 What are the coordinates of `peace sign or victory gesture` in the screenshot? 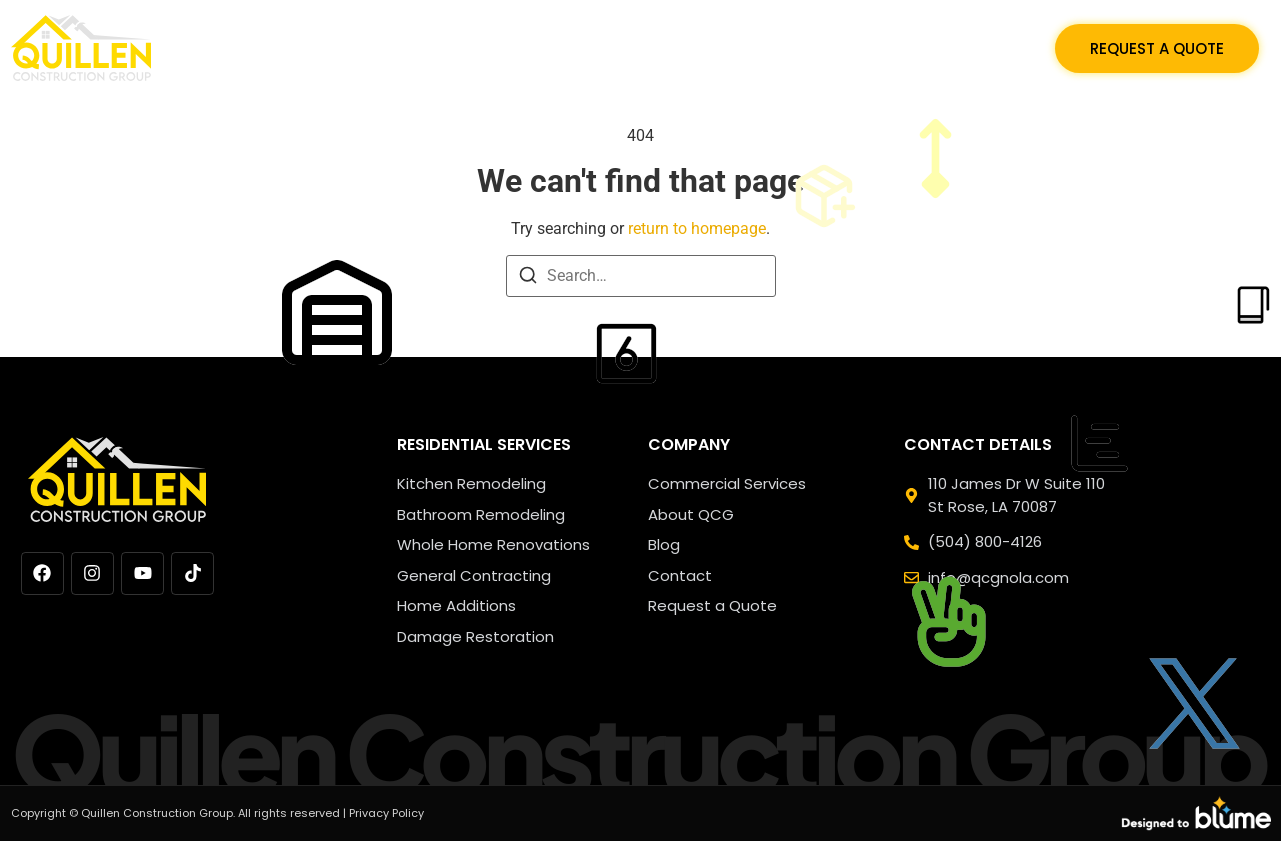 It's located at (951, 621).